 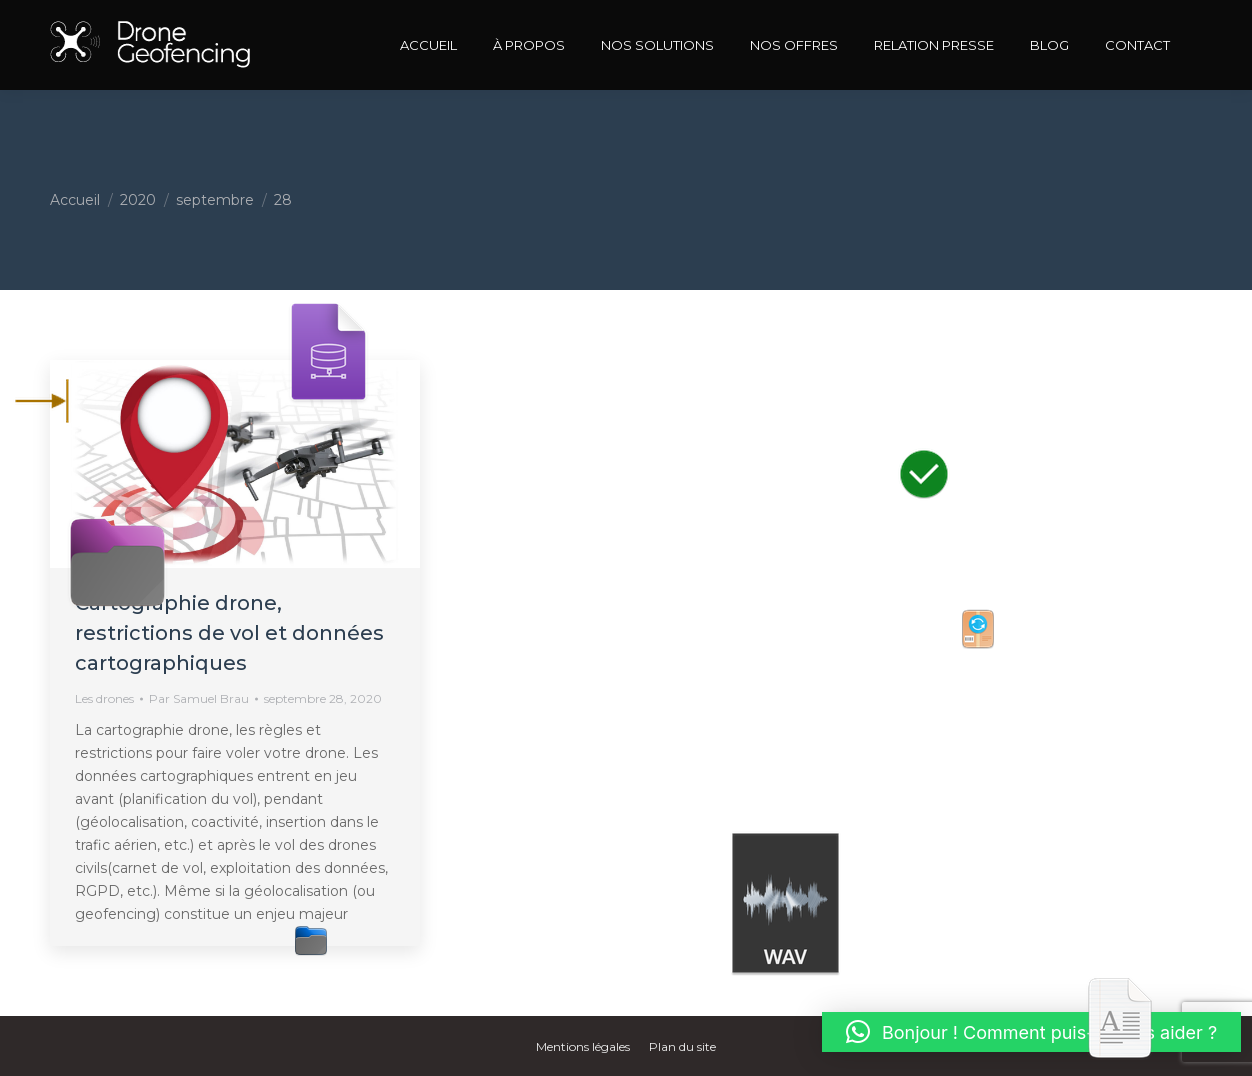 I want to click on indicates file has been successfully synced and shared, so click(x=924, y=474).